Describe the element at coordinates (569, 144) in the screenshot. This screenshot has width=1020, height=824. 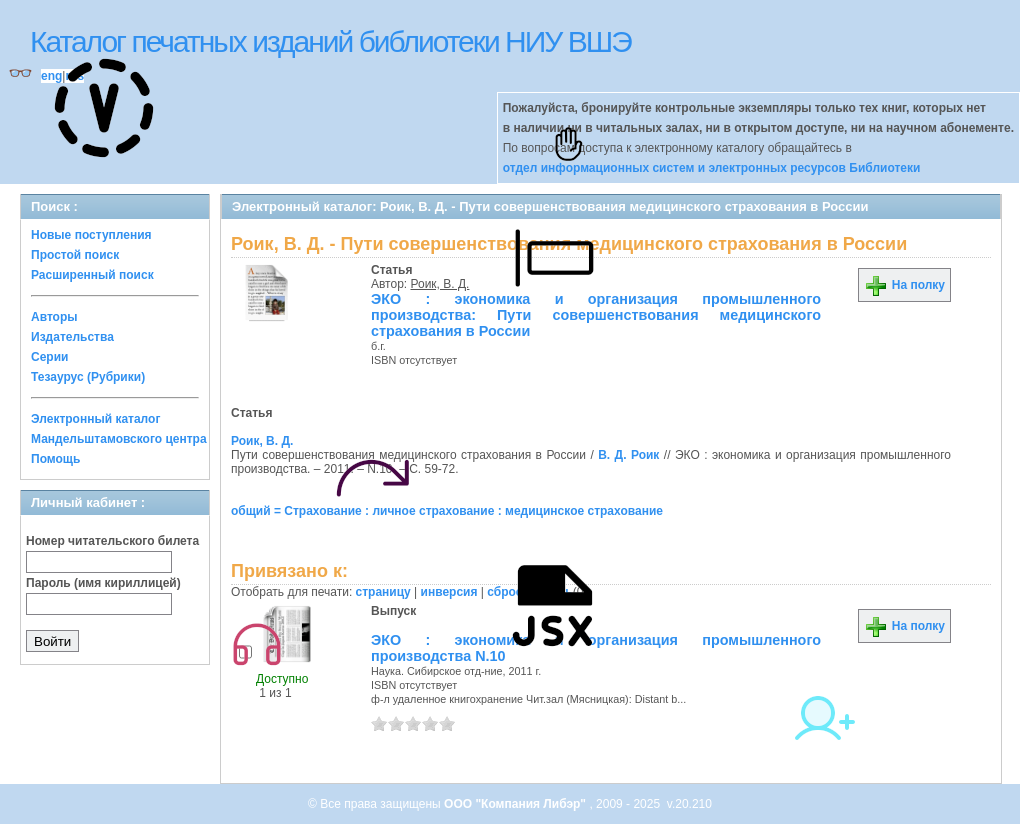
I see `stop or pause an action` at that location.